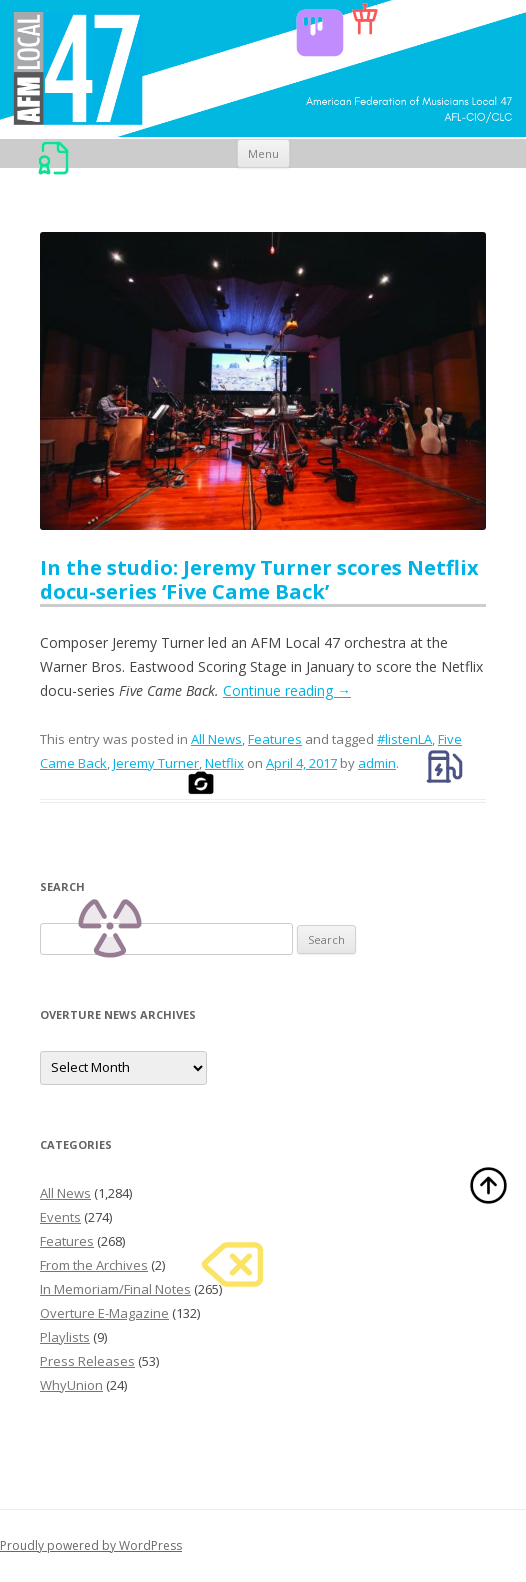 This screenshot has width=526, height=1582. What do you see at coordinates (55, 158) in the screenshot?
I see `view certified or official document` at bounding box center [55, 158].